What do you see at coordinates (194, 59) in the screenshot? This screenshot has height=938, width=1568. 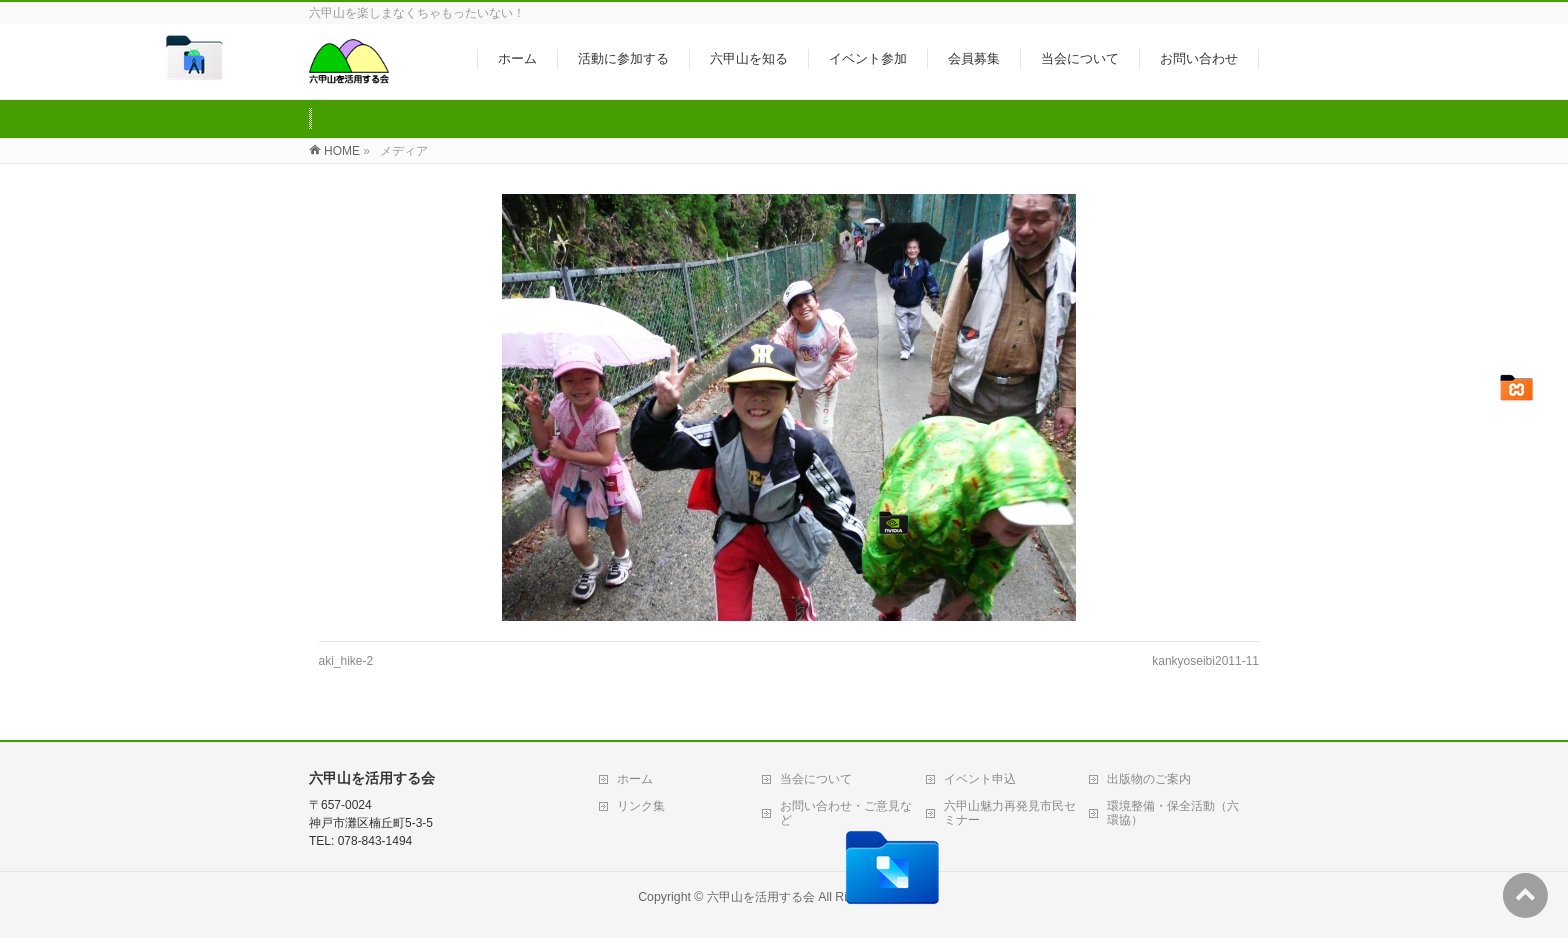 I see `open android studio projects folder` at bounding box center [194, 59].